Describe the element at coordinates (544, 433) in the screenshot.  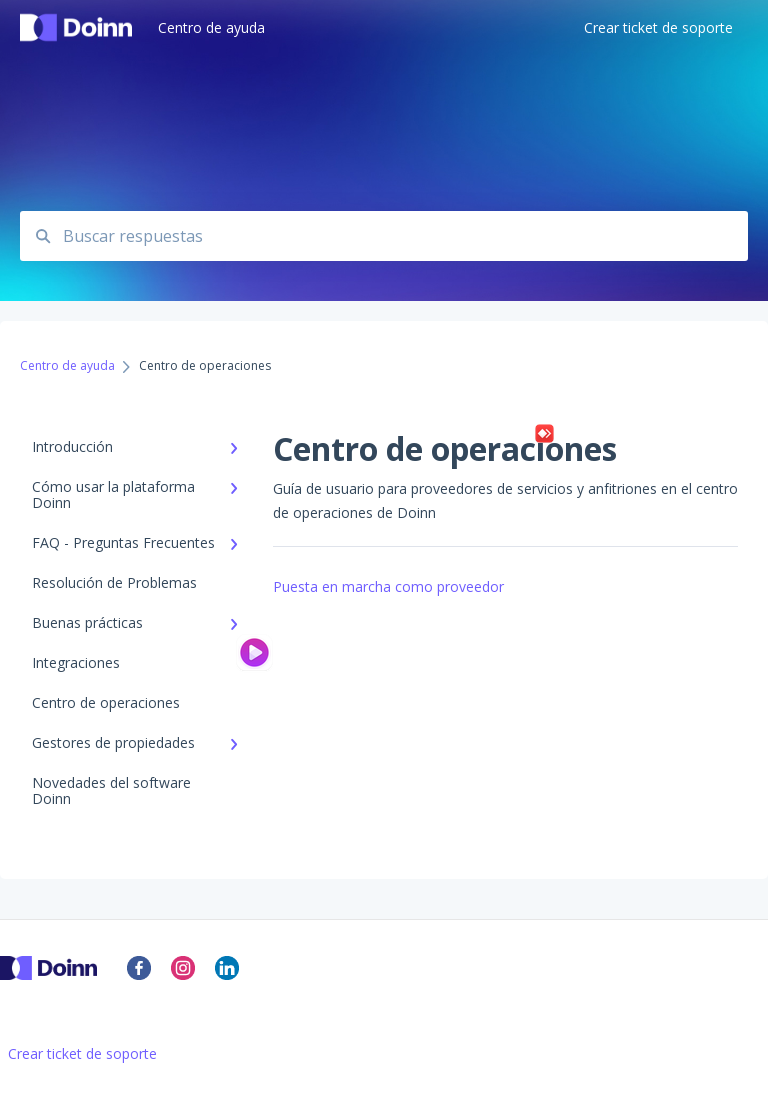
I see `open anydesk remote desktop application` at that location.